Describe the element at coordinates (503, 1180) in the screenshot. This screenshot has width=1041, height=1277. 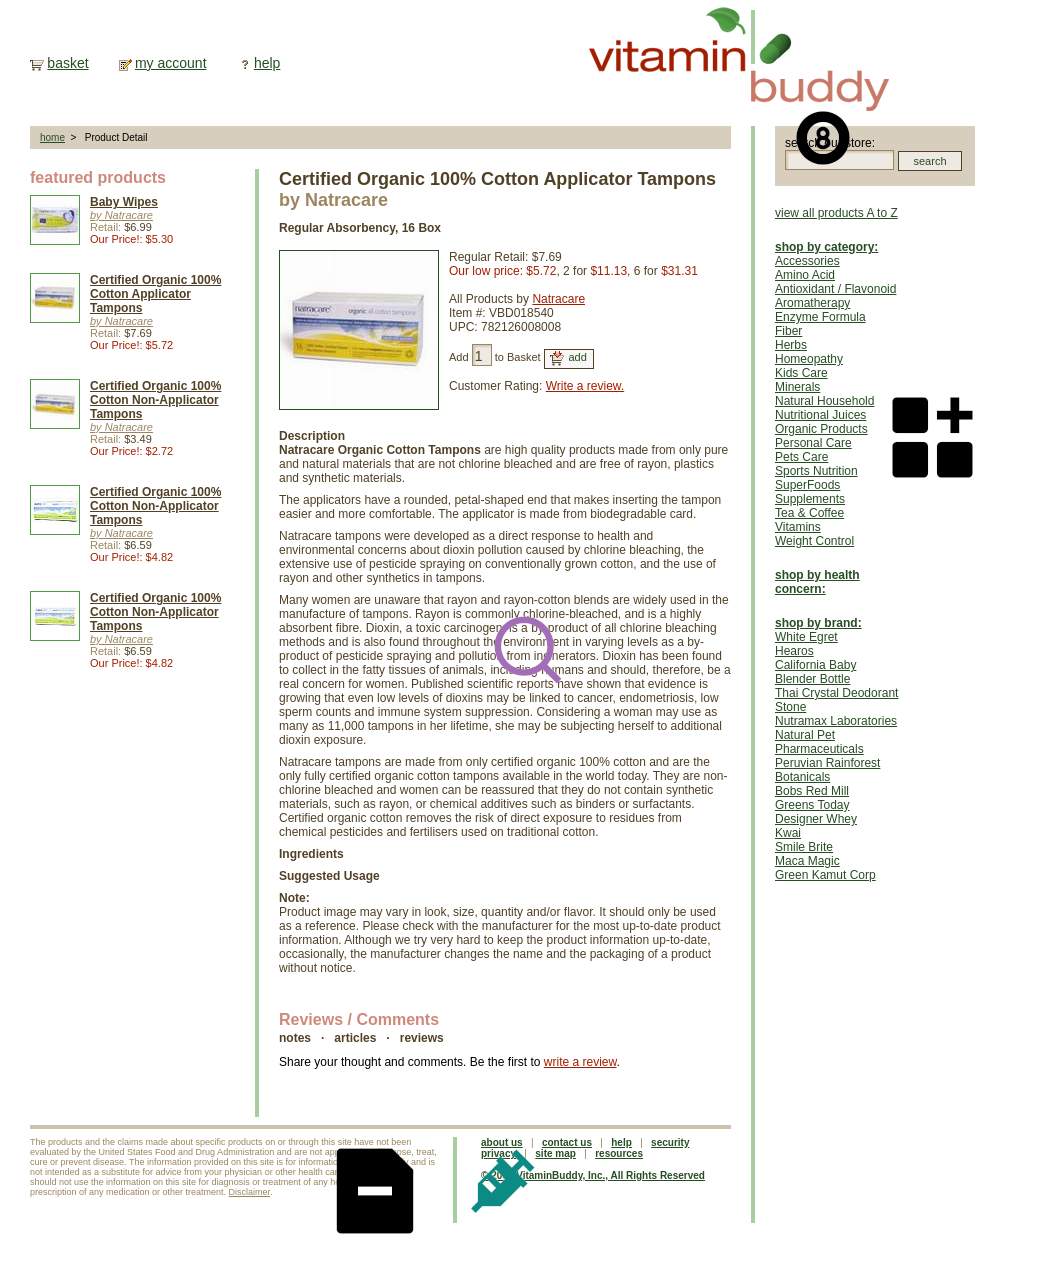
I see `access medical or vaccination records` at that location.